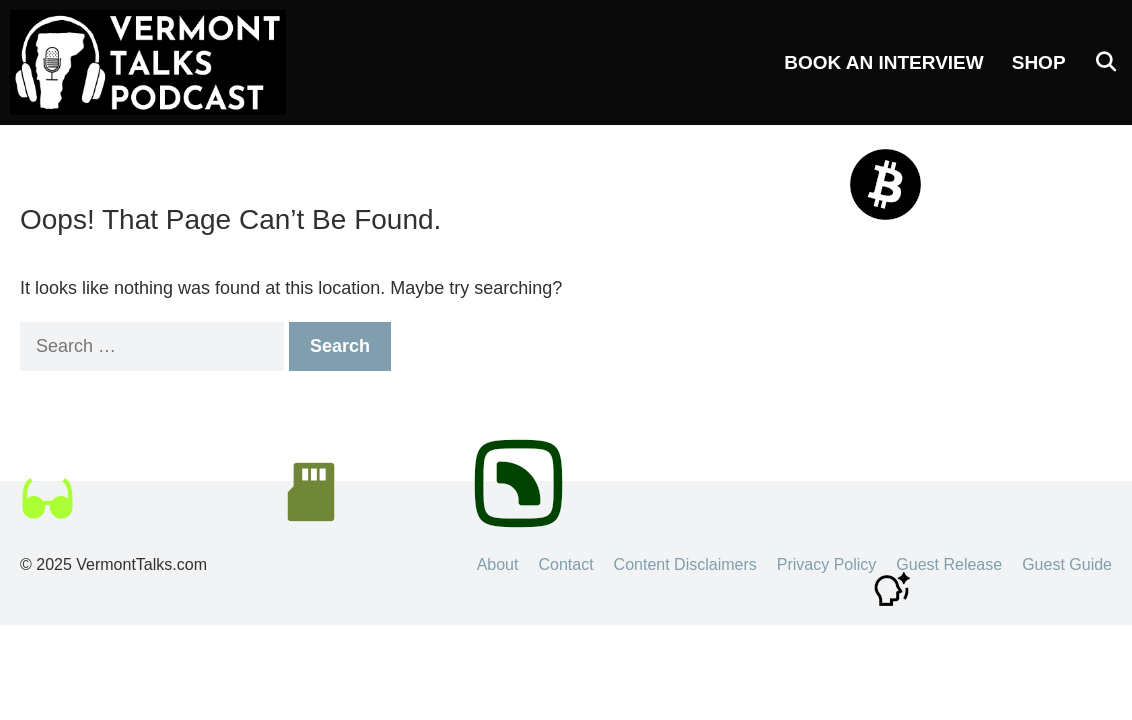 This screenshot has height=720, width=1132. I want to click on enable reading mode or accessibility features, so click(47, 500).